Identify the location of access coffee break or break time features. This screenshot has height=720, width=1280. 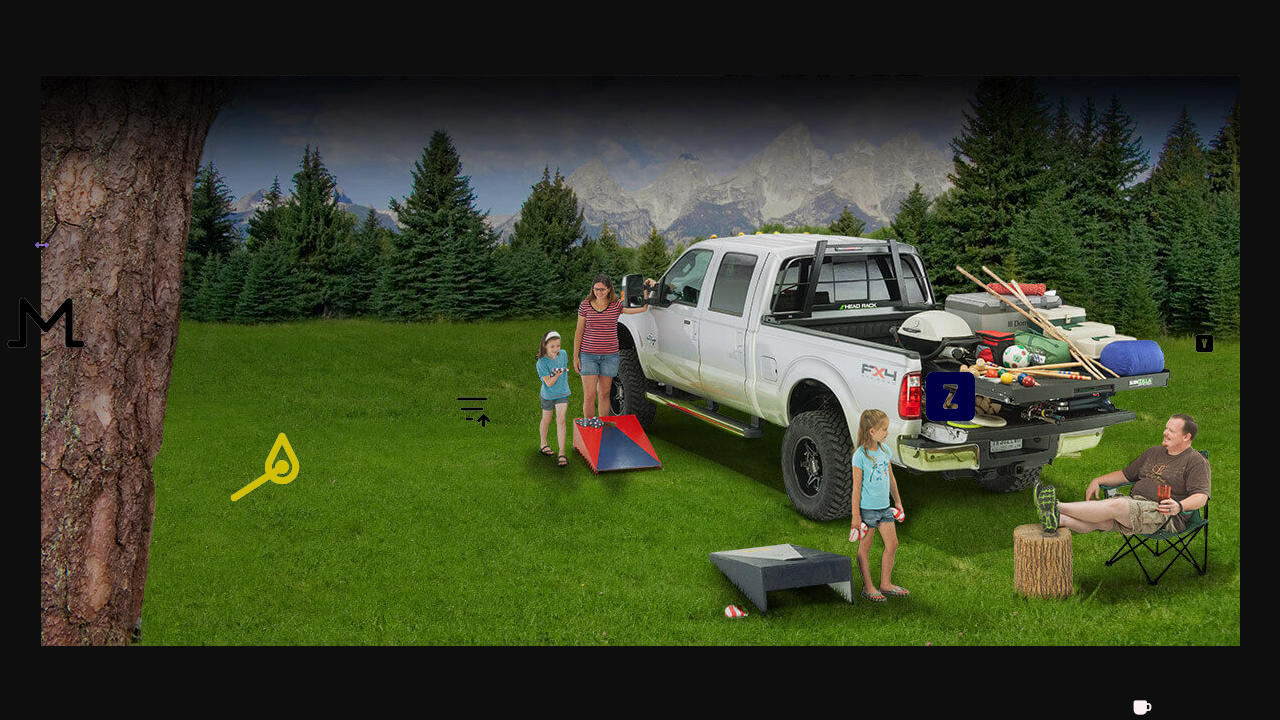
(1142, 707).